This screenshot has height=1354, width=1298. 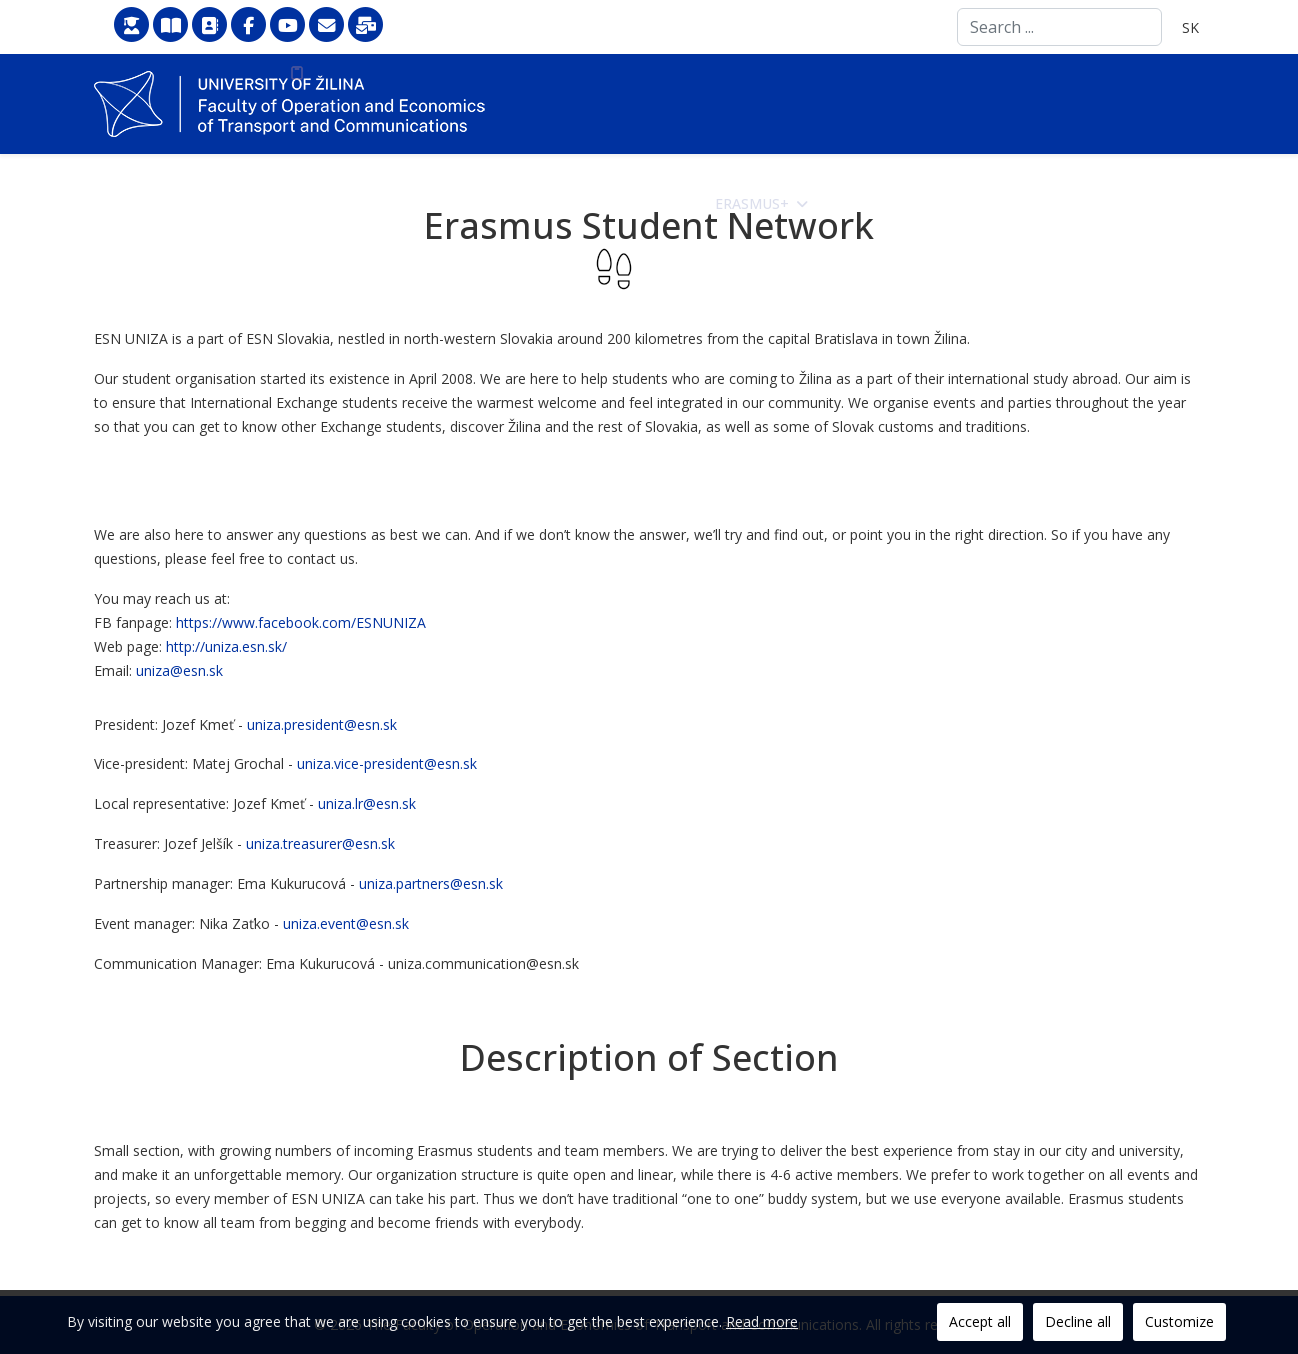 What do you see at coordinates (297, 73) in the screenshot?
I see `tablet device with speaker` at bounding box center [297, 73].